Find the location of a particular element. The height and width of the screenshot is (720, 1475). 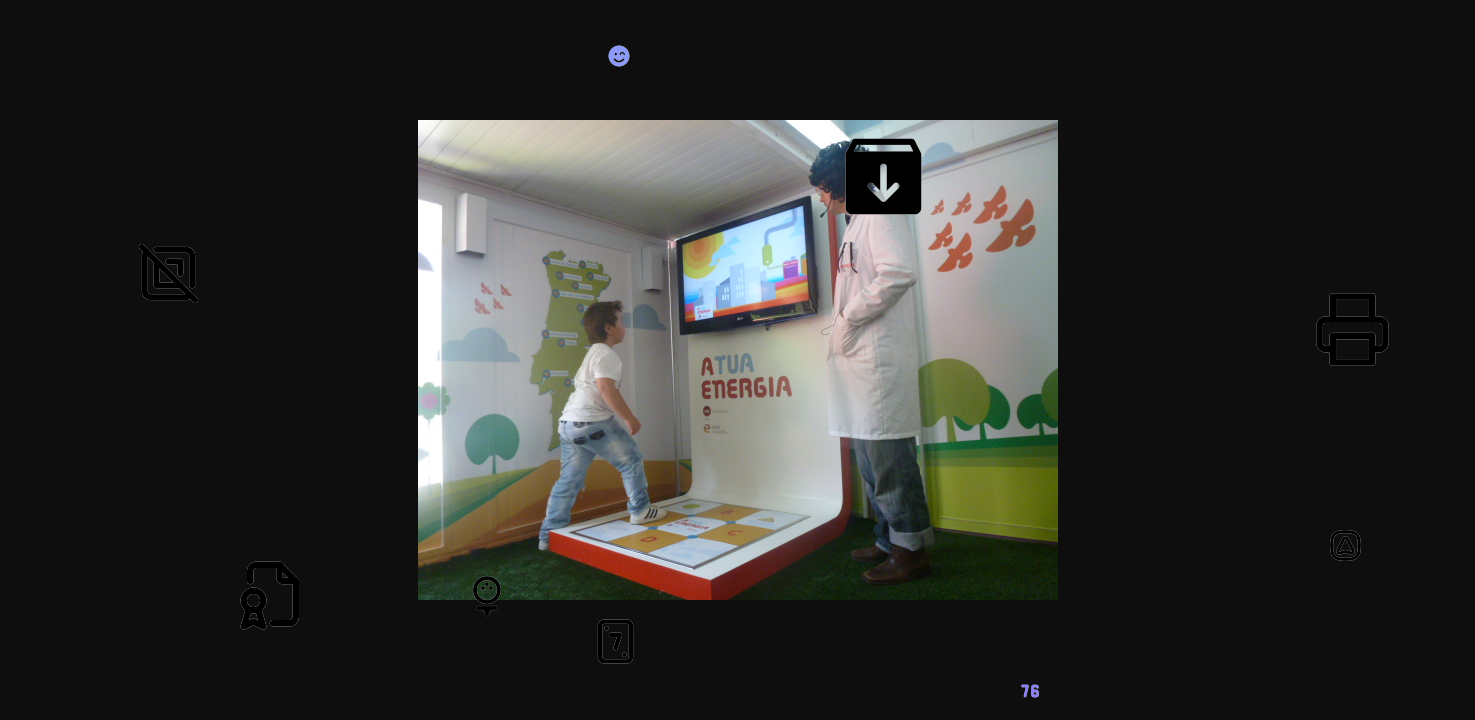

indicates item number 76 in a list or sequence is located at coordinates (1030, 691).